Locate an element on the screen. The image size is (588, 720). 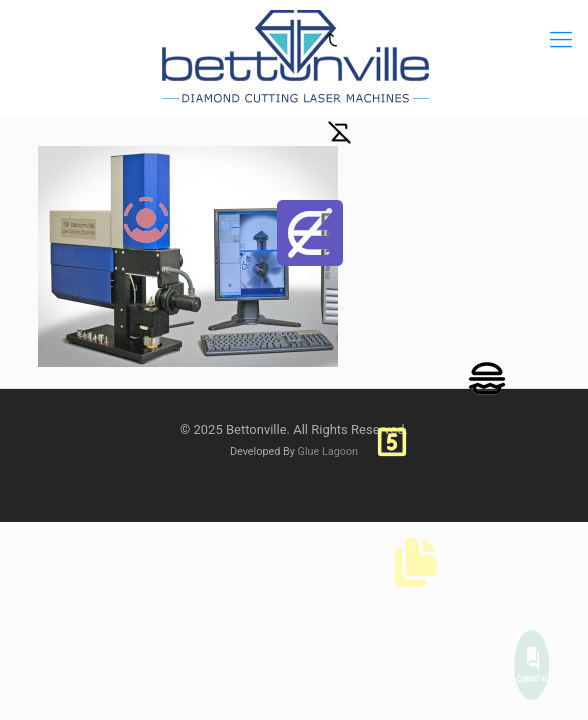
duplicate or copy a document is located at coordinates (416, 562).